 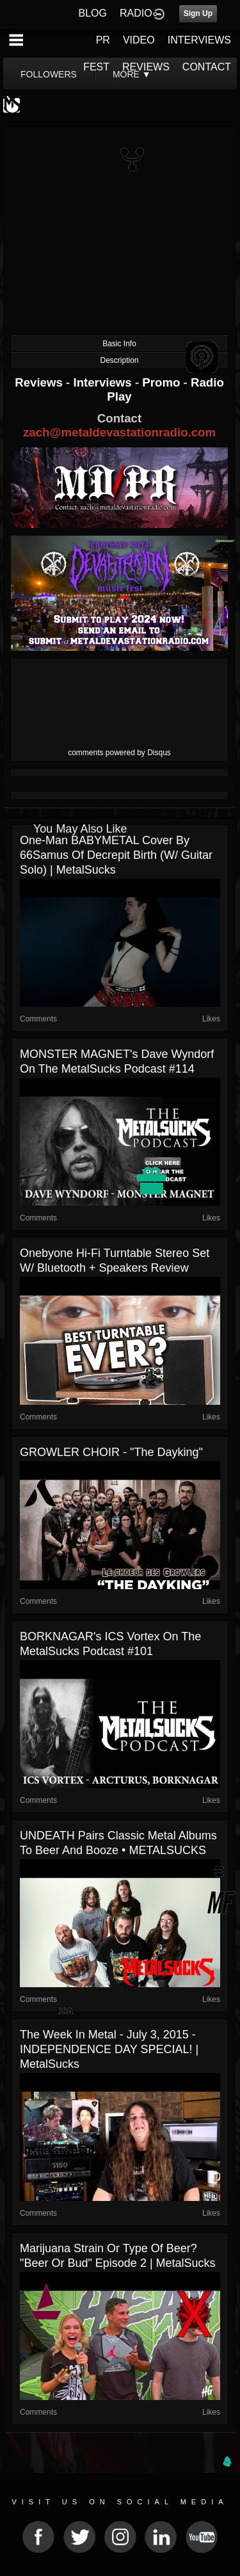 What do you see at coordinates (227, 2461) in the screenshot?
I see `open obsidian note-taking app` at bounding box center [227, 2461].